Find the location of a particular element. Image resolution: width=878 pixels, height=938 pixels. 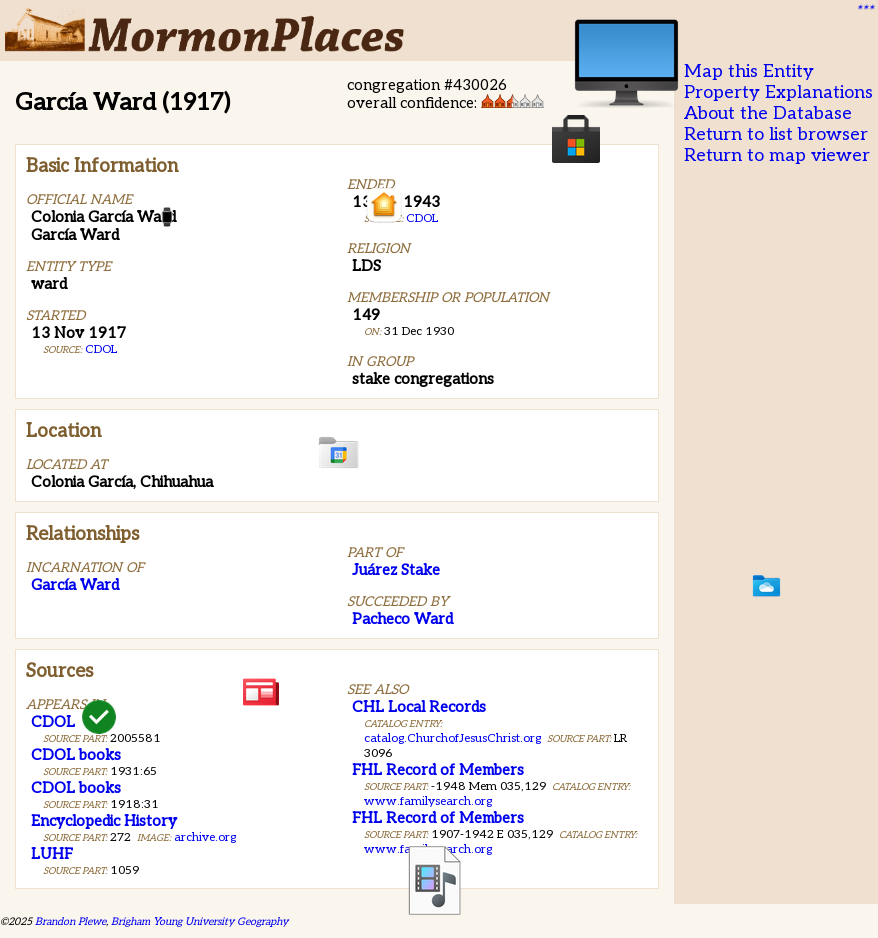

open the Microsoft Store app is located at coordinates (576, 139).